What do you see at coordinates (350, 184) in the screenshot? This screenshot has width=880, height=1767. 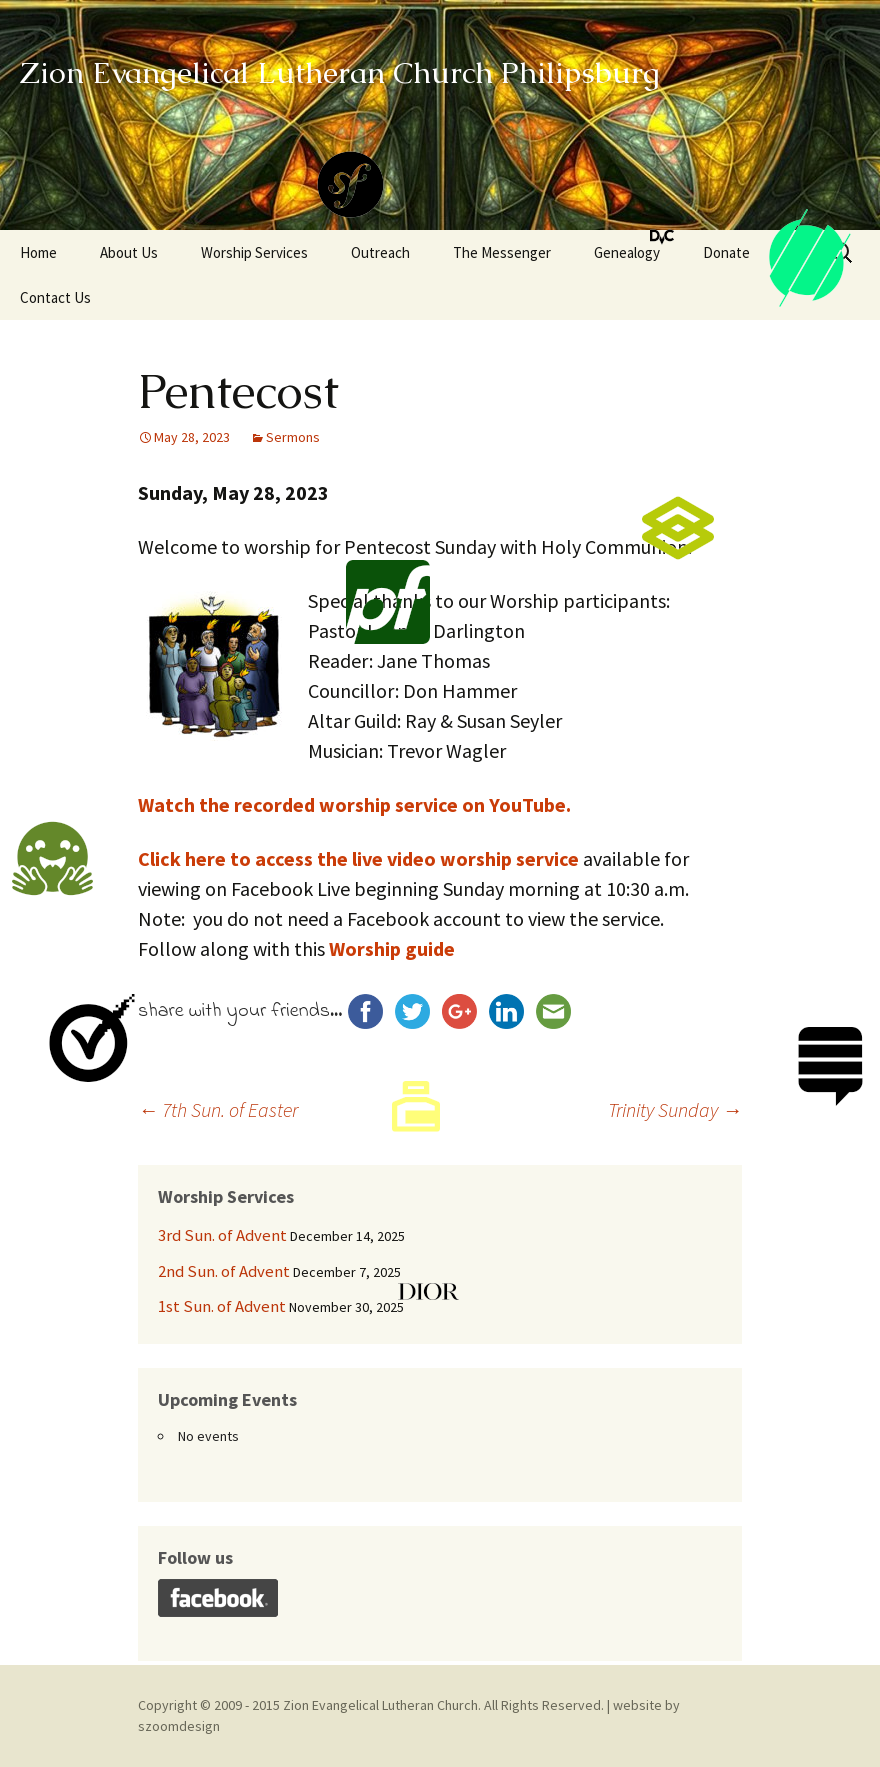 I see `symfony framework logo` at bounding box center [350, 184].